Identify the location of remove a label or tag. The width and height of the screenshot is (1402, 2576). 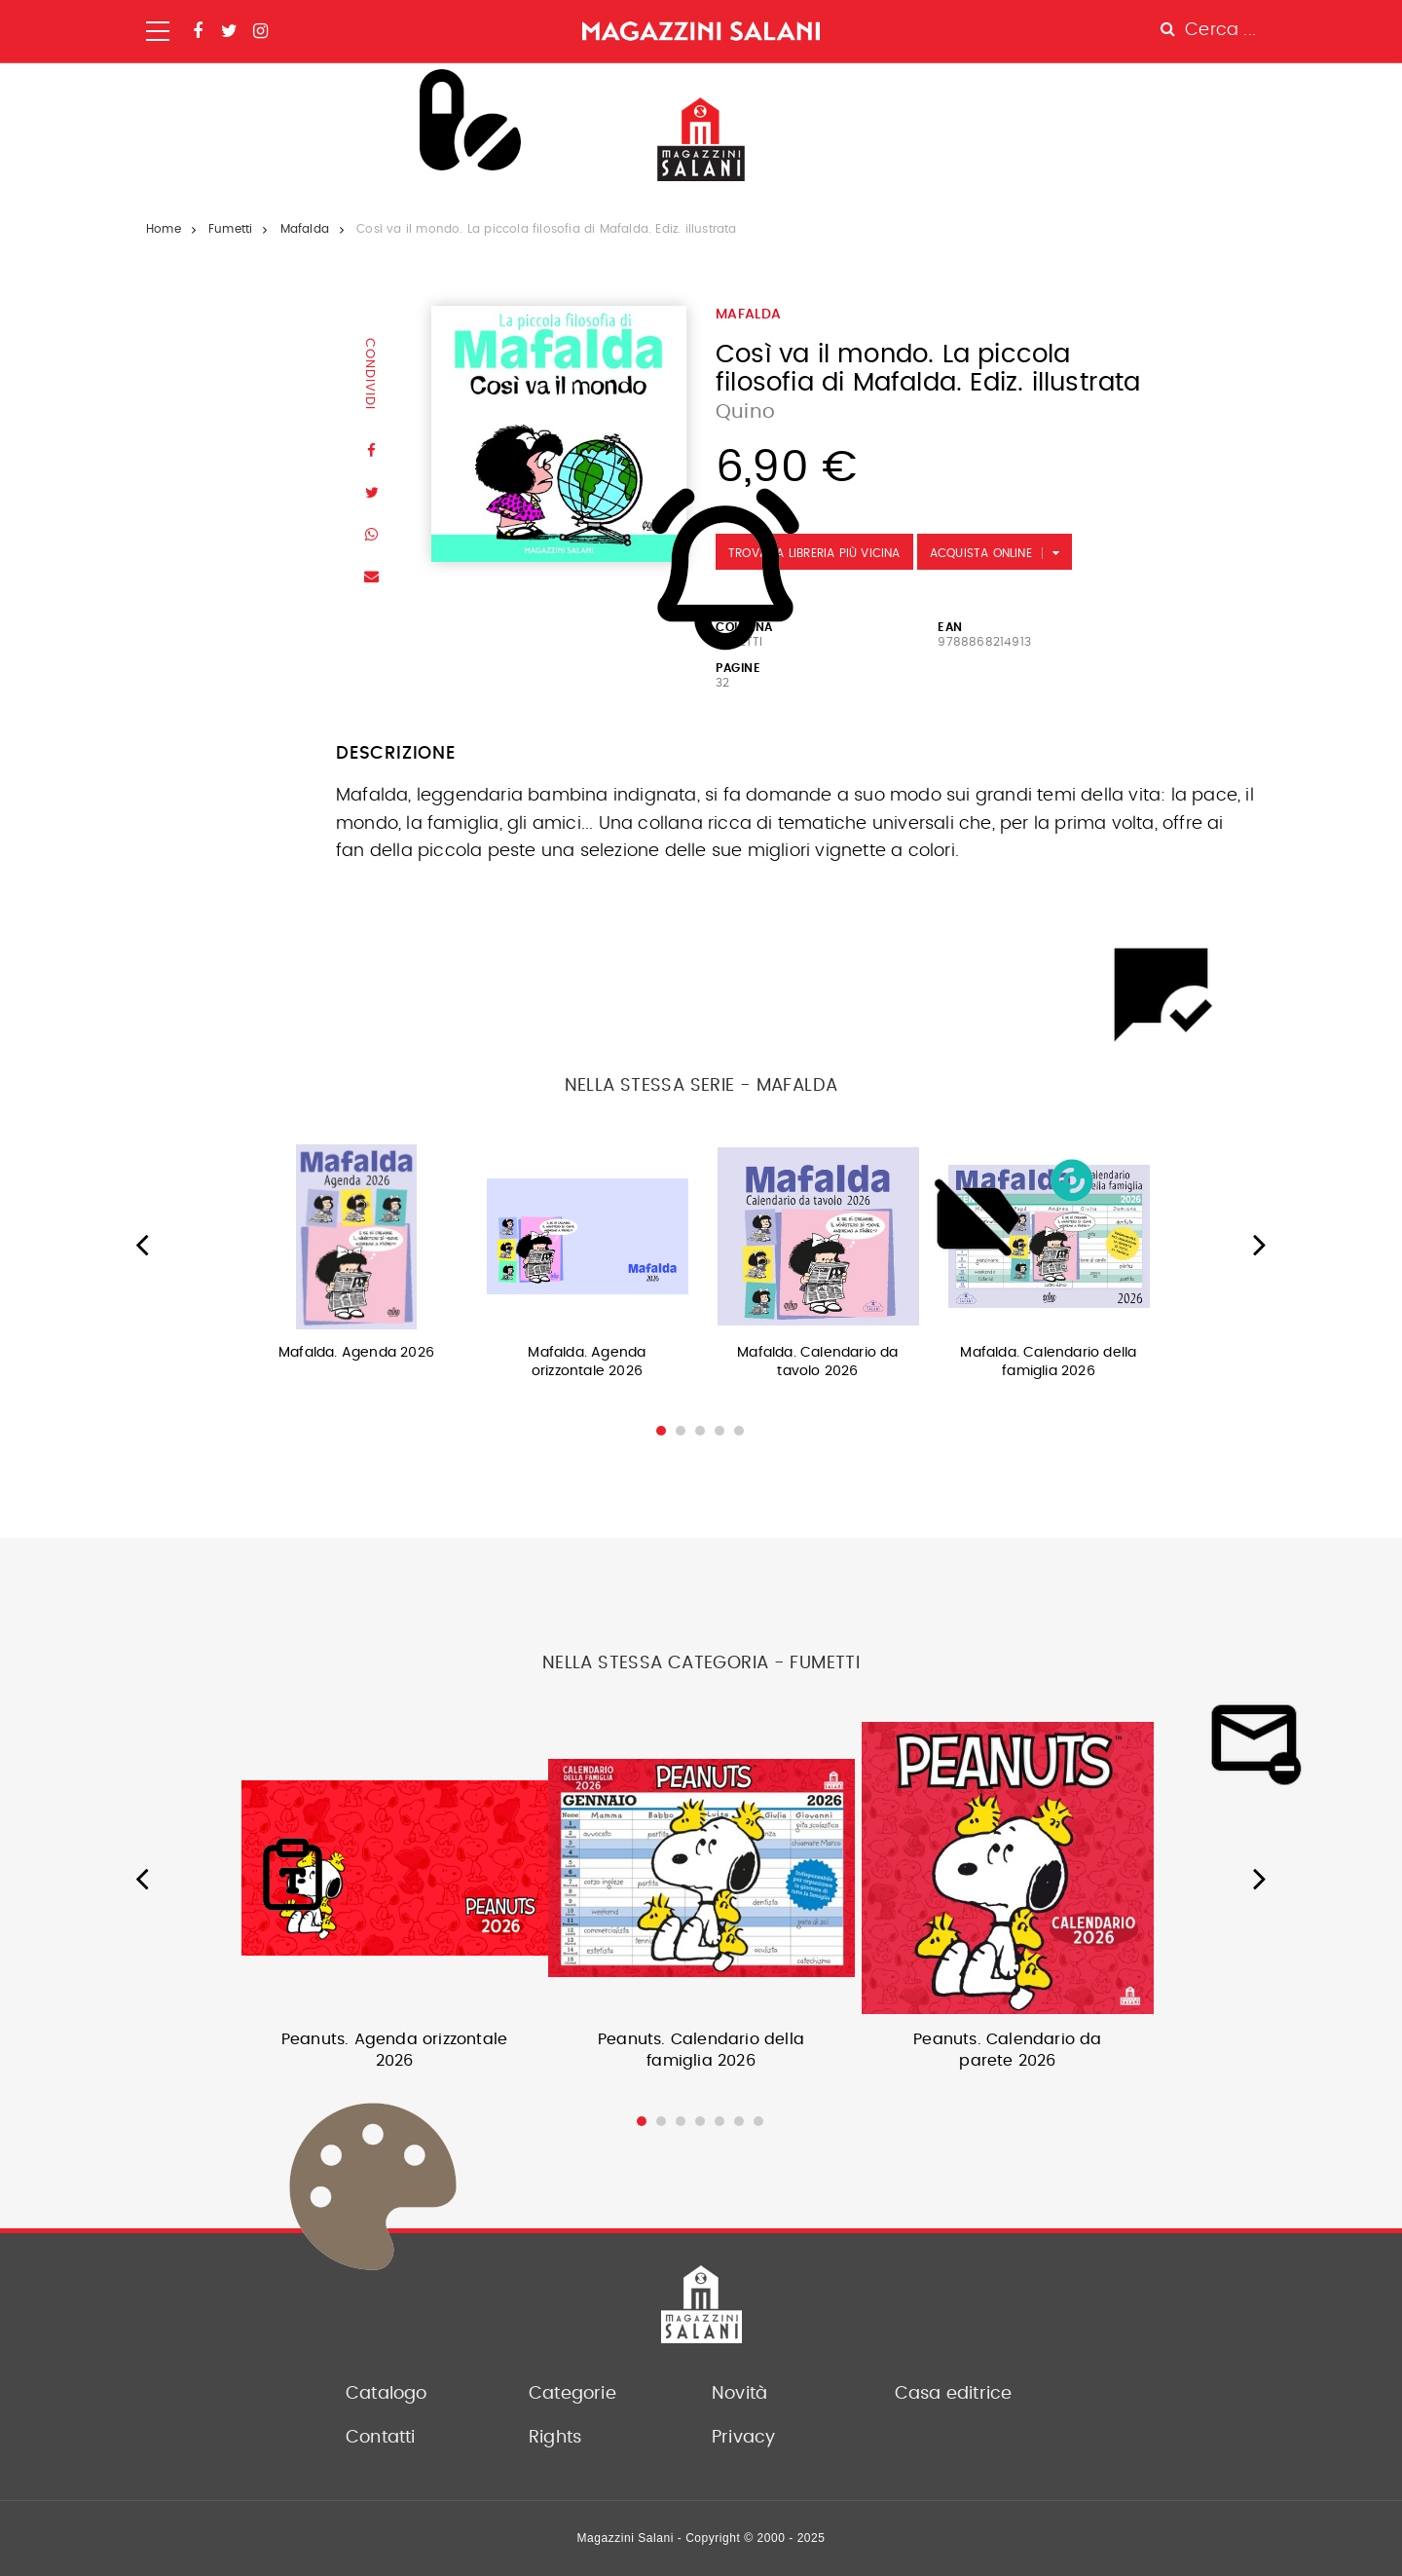
(977, 1218).